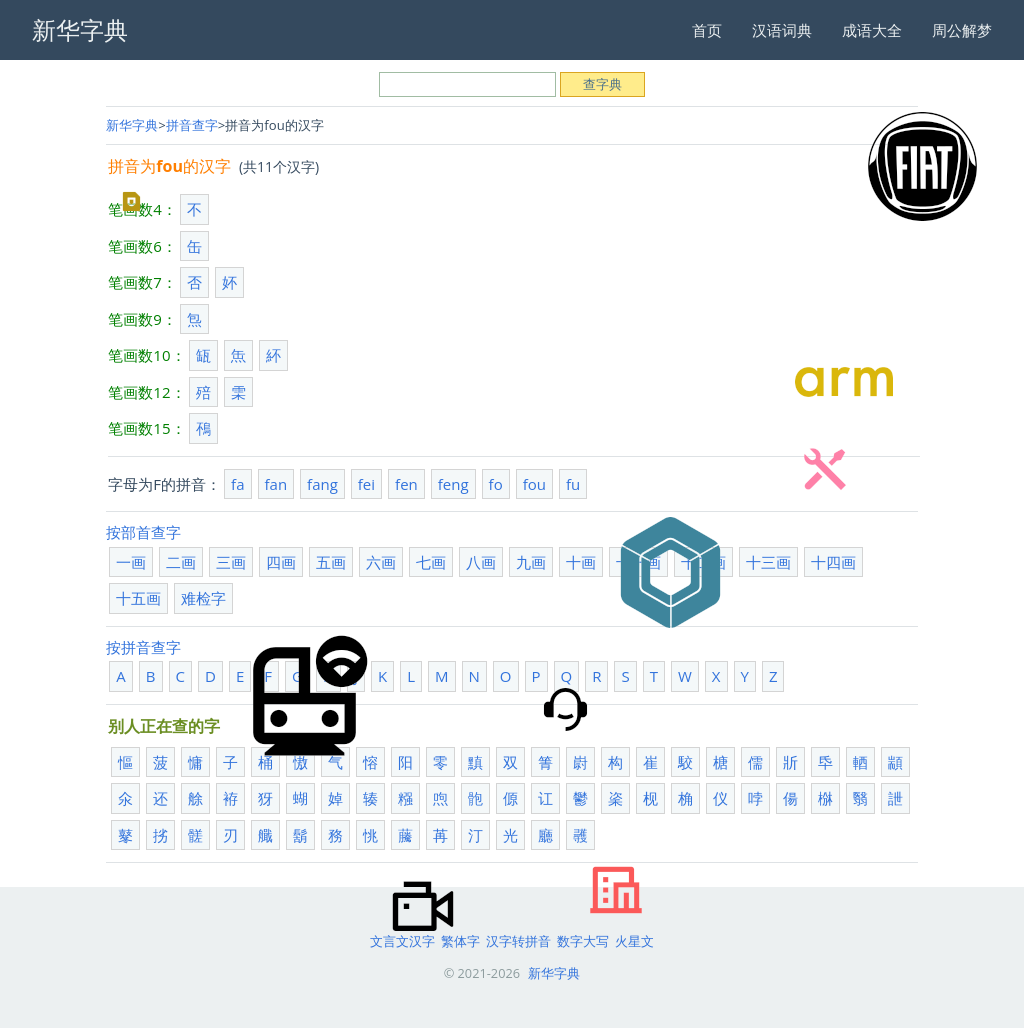 The width and height of the screenshot is (1024, 1028). Describe the element at coordinates (670, 572) in the screenshot. I see `indicates the app uses Jetpack Compose` at that location.